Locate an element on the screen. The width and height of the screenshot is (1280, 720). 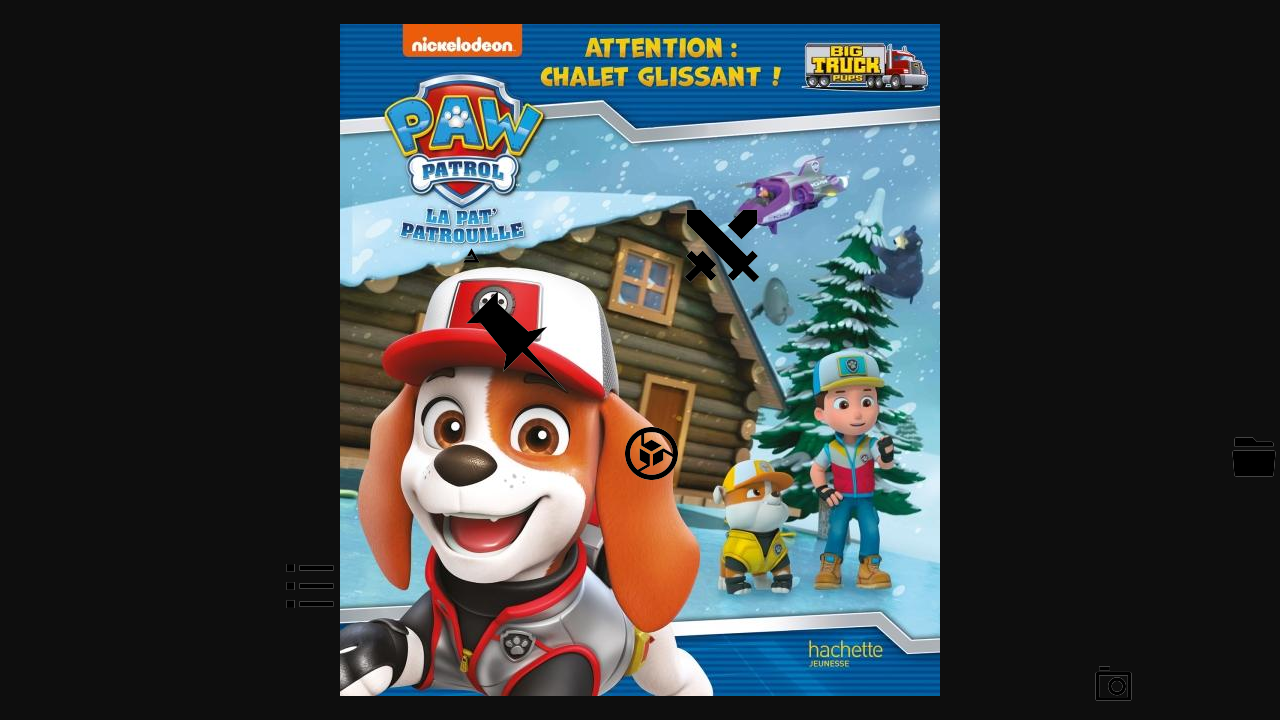
google container-optimized os logo is located at coordinates (651, 453).